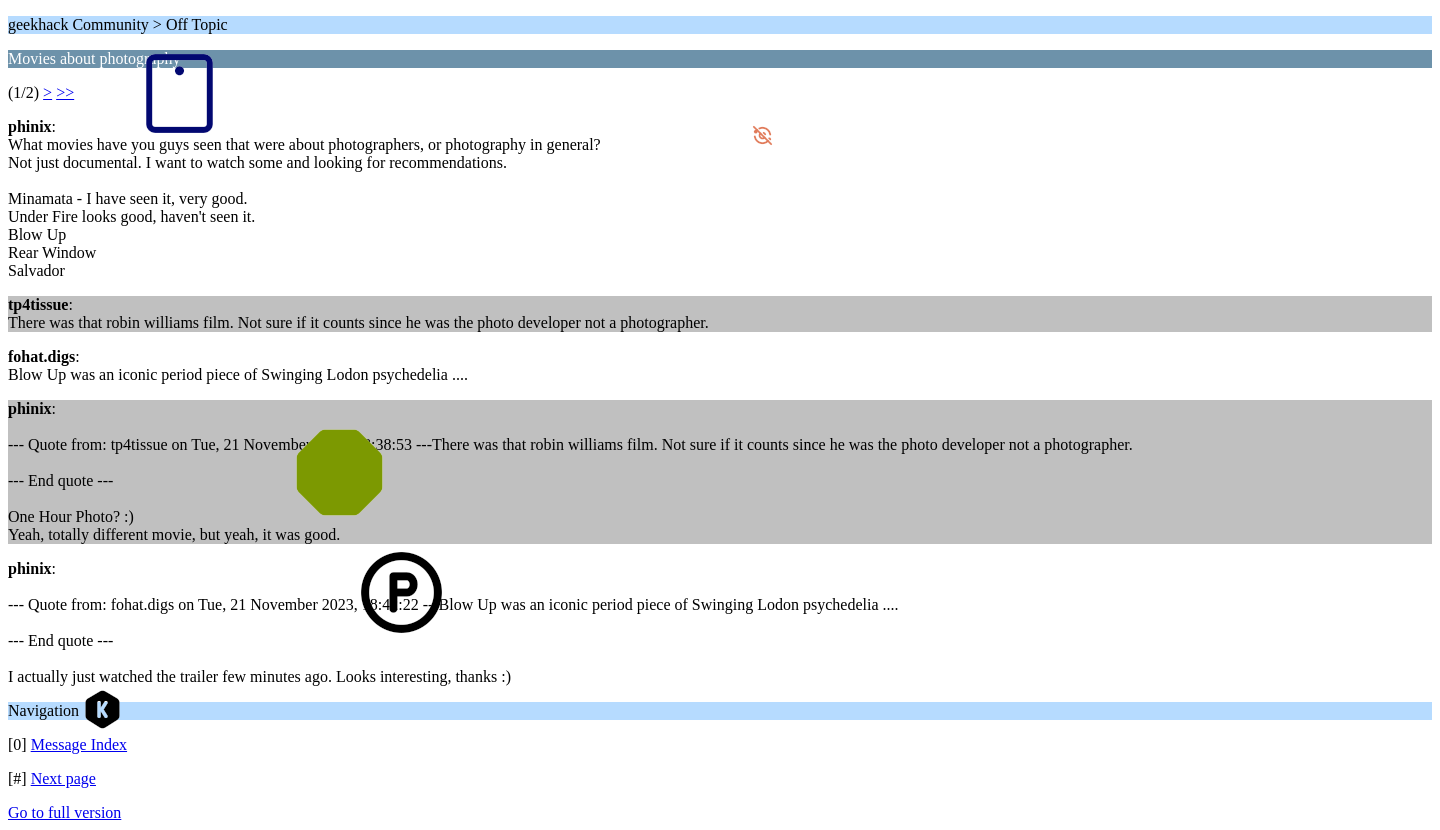 The width and height of the screenshot is (1440, 830). What do you see at coordinates (401, 592) in the screenshot?
I see `find nearby parking locations` at bounding box center [401, 592].